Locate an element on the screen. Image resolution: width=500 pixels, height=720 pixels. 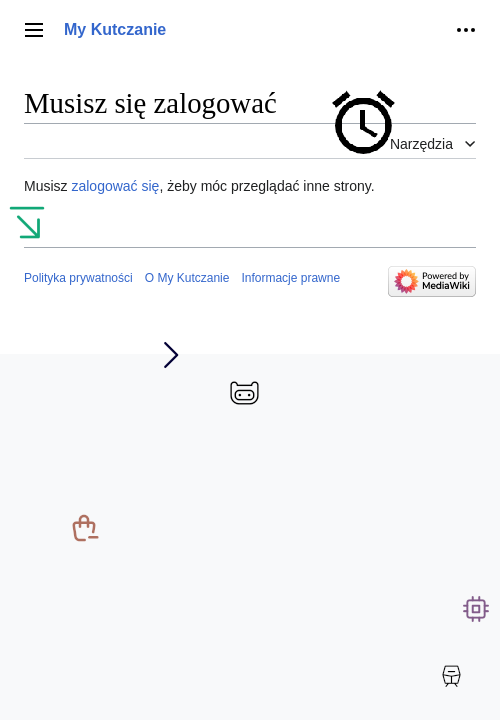
view processor or system performance is located at coordinates (476, 609).